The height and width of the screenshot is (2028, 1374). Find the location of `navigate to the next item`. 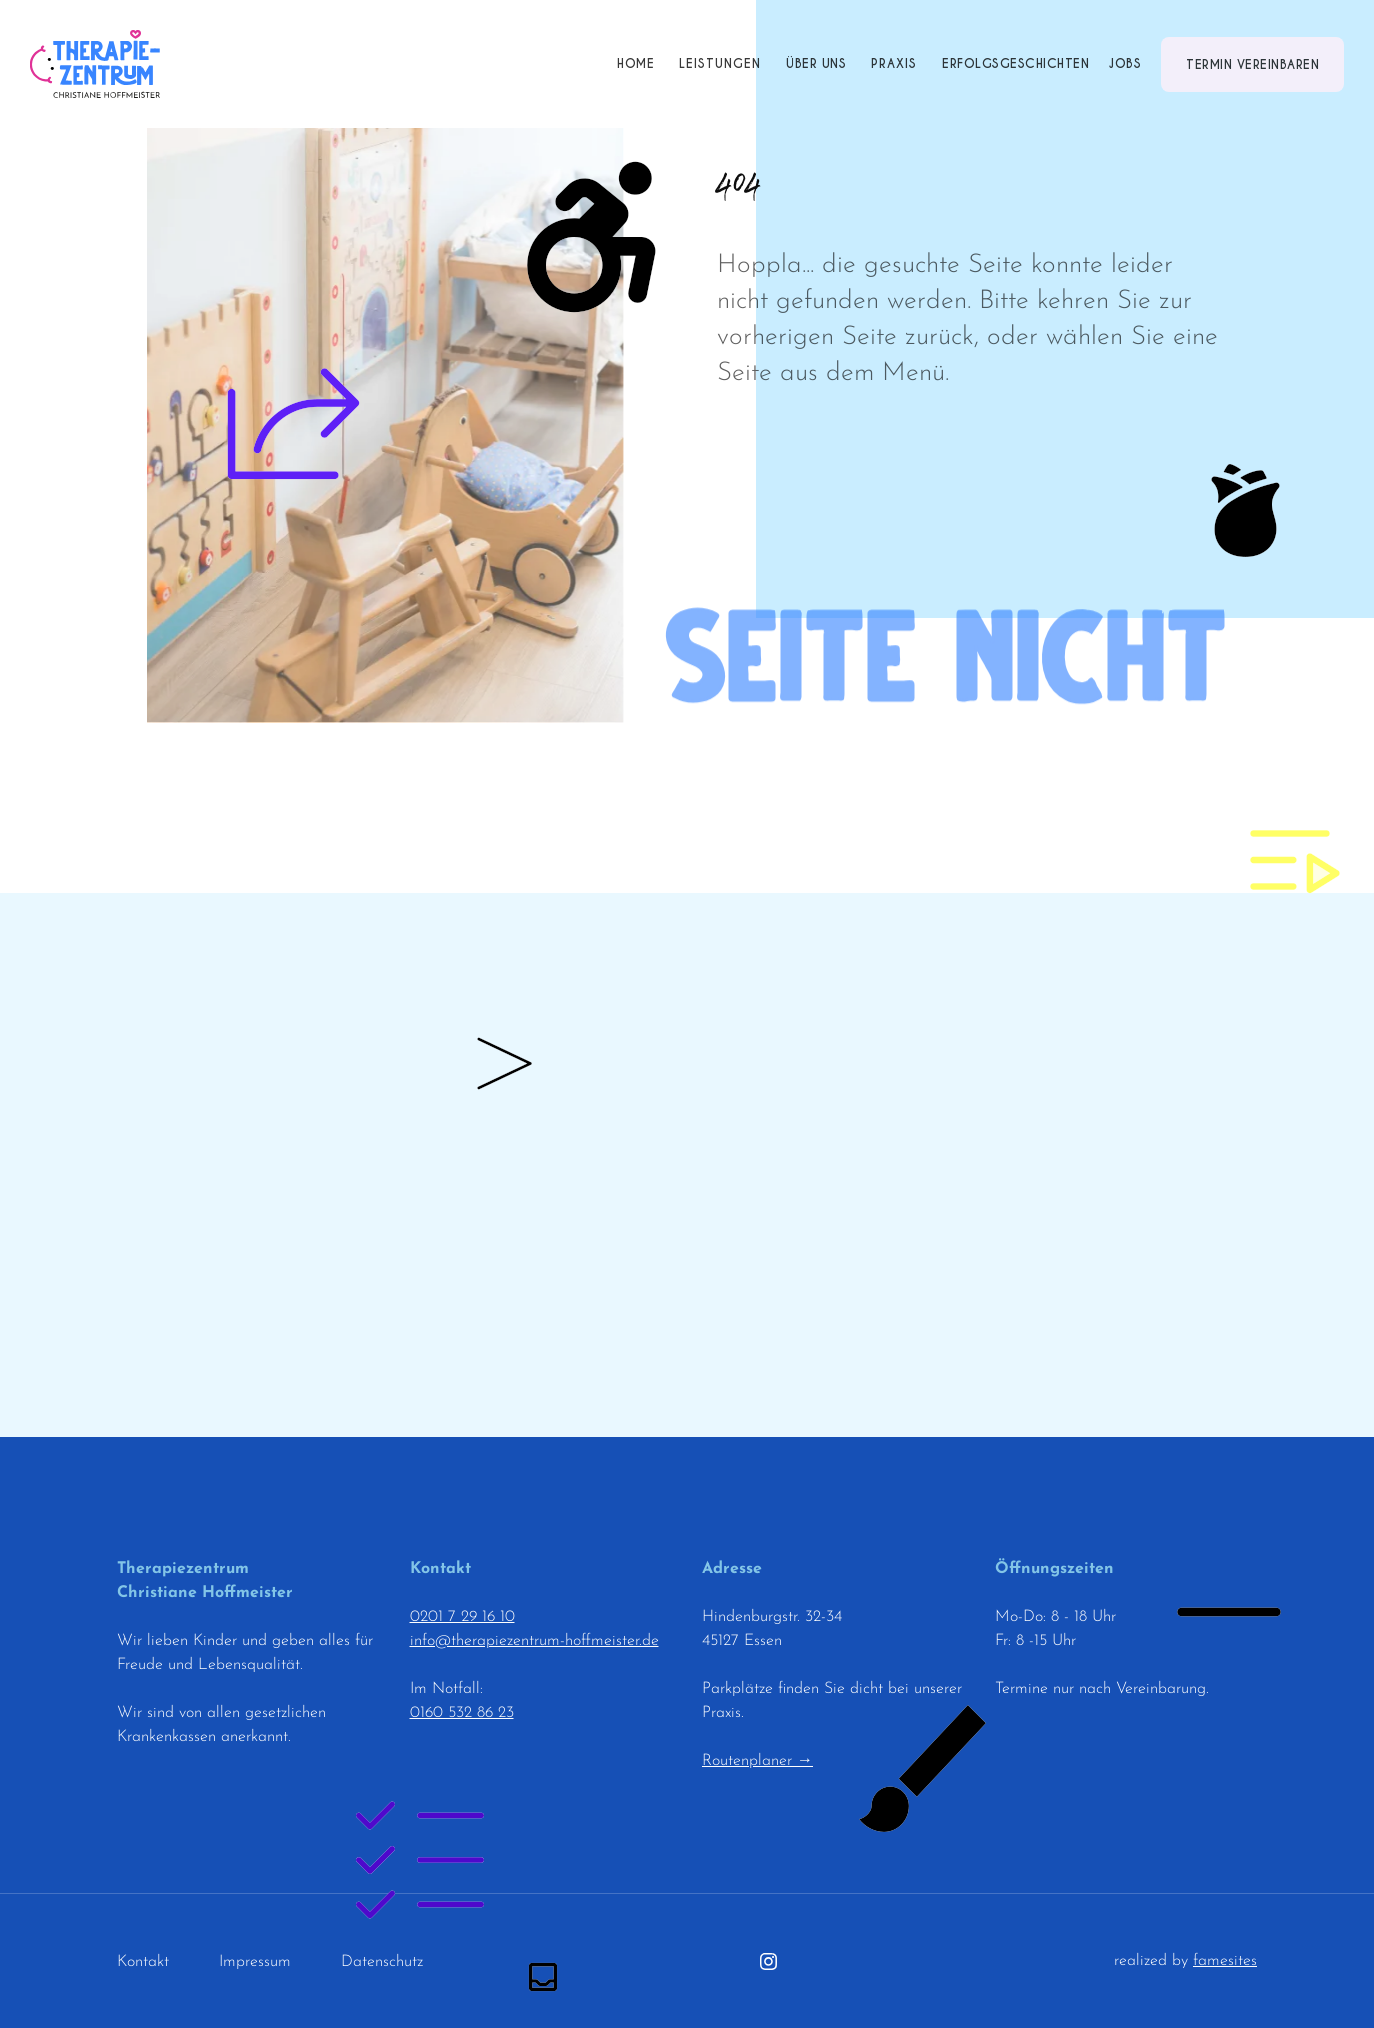

navigate to the next item is located at coordinates (500, 1063).